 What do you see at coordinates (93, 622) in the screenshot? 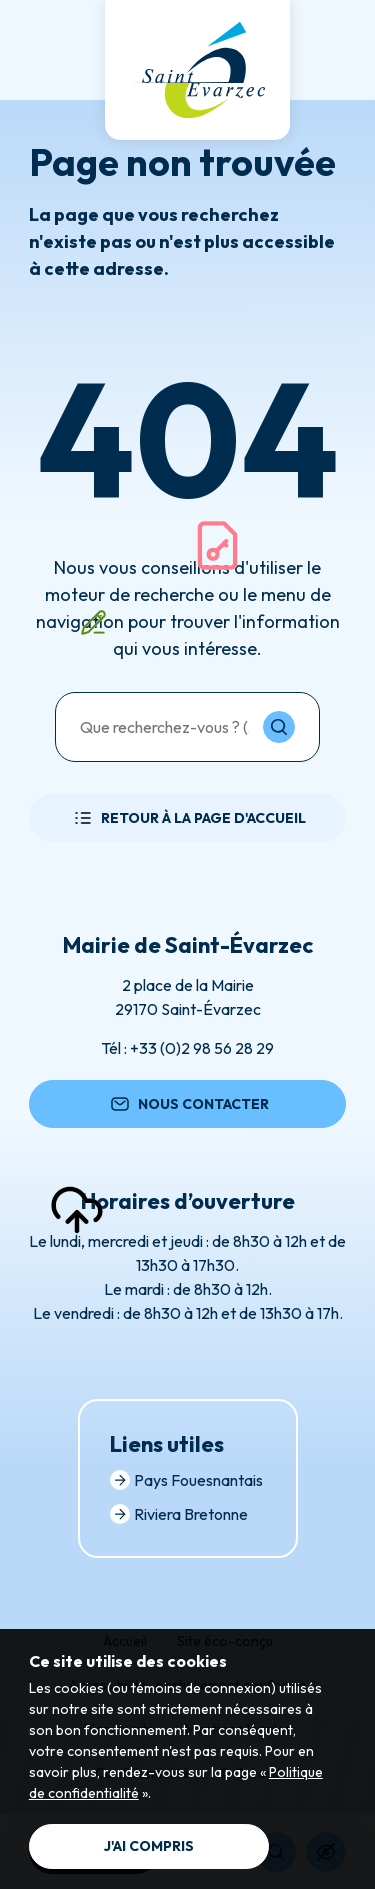
I see `edit text or content` at bounding box center [93, 622].